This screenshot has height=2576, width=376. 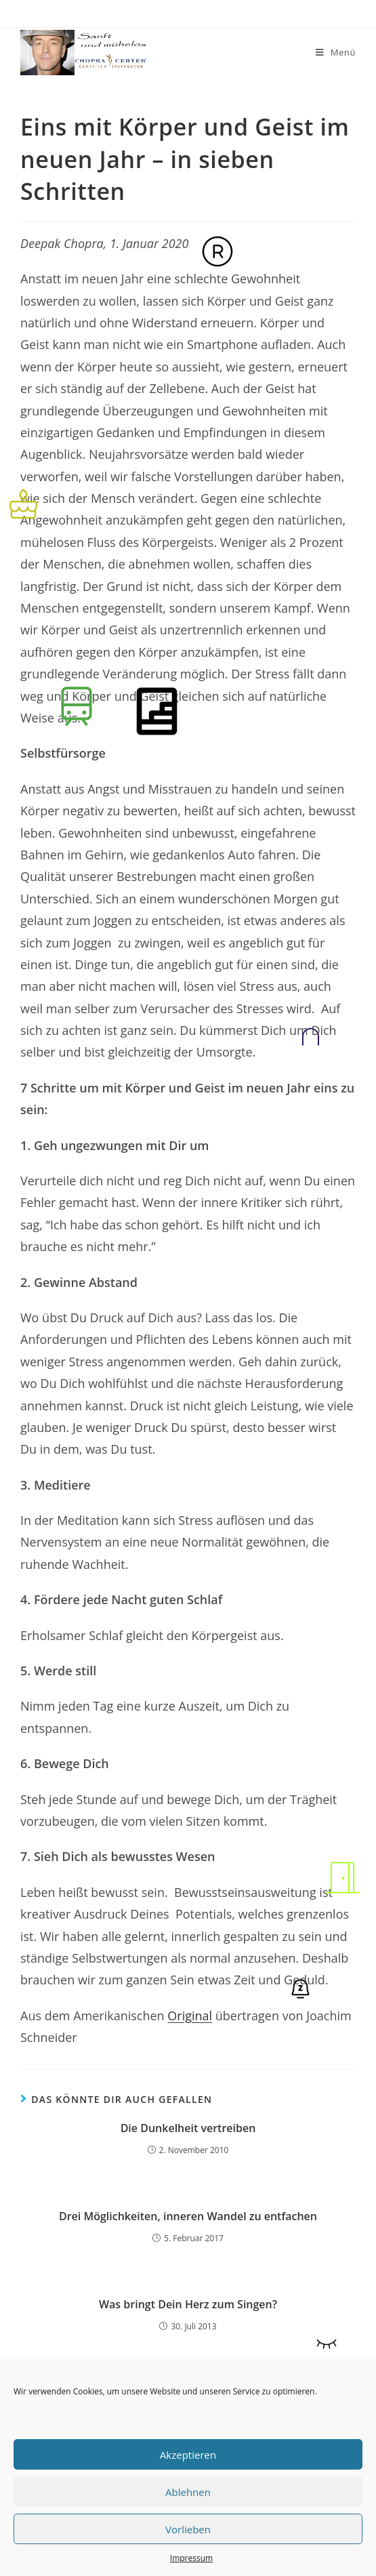 I want to click on indicates stairs or stairway access, so click(x=156, y=711).